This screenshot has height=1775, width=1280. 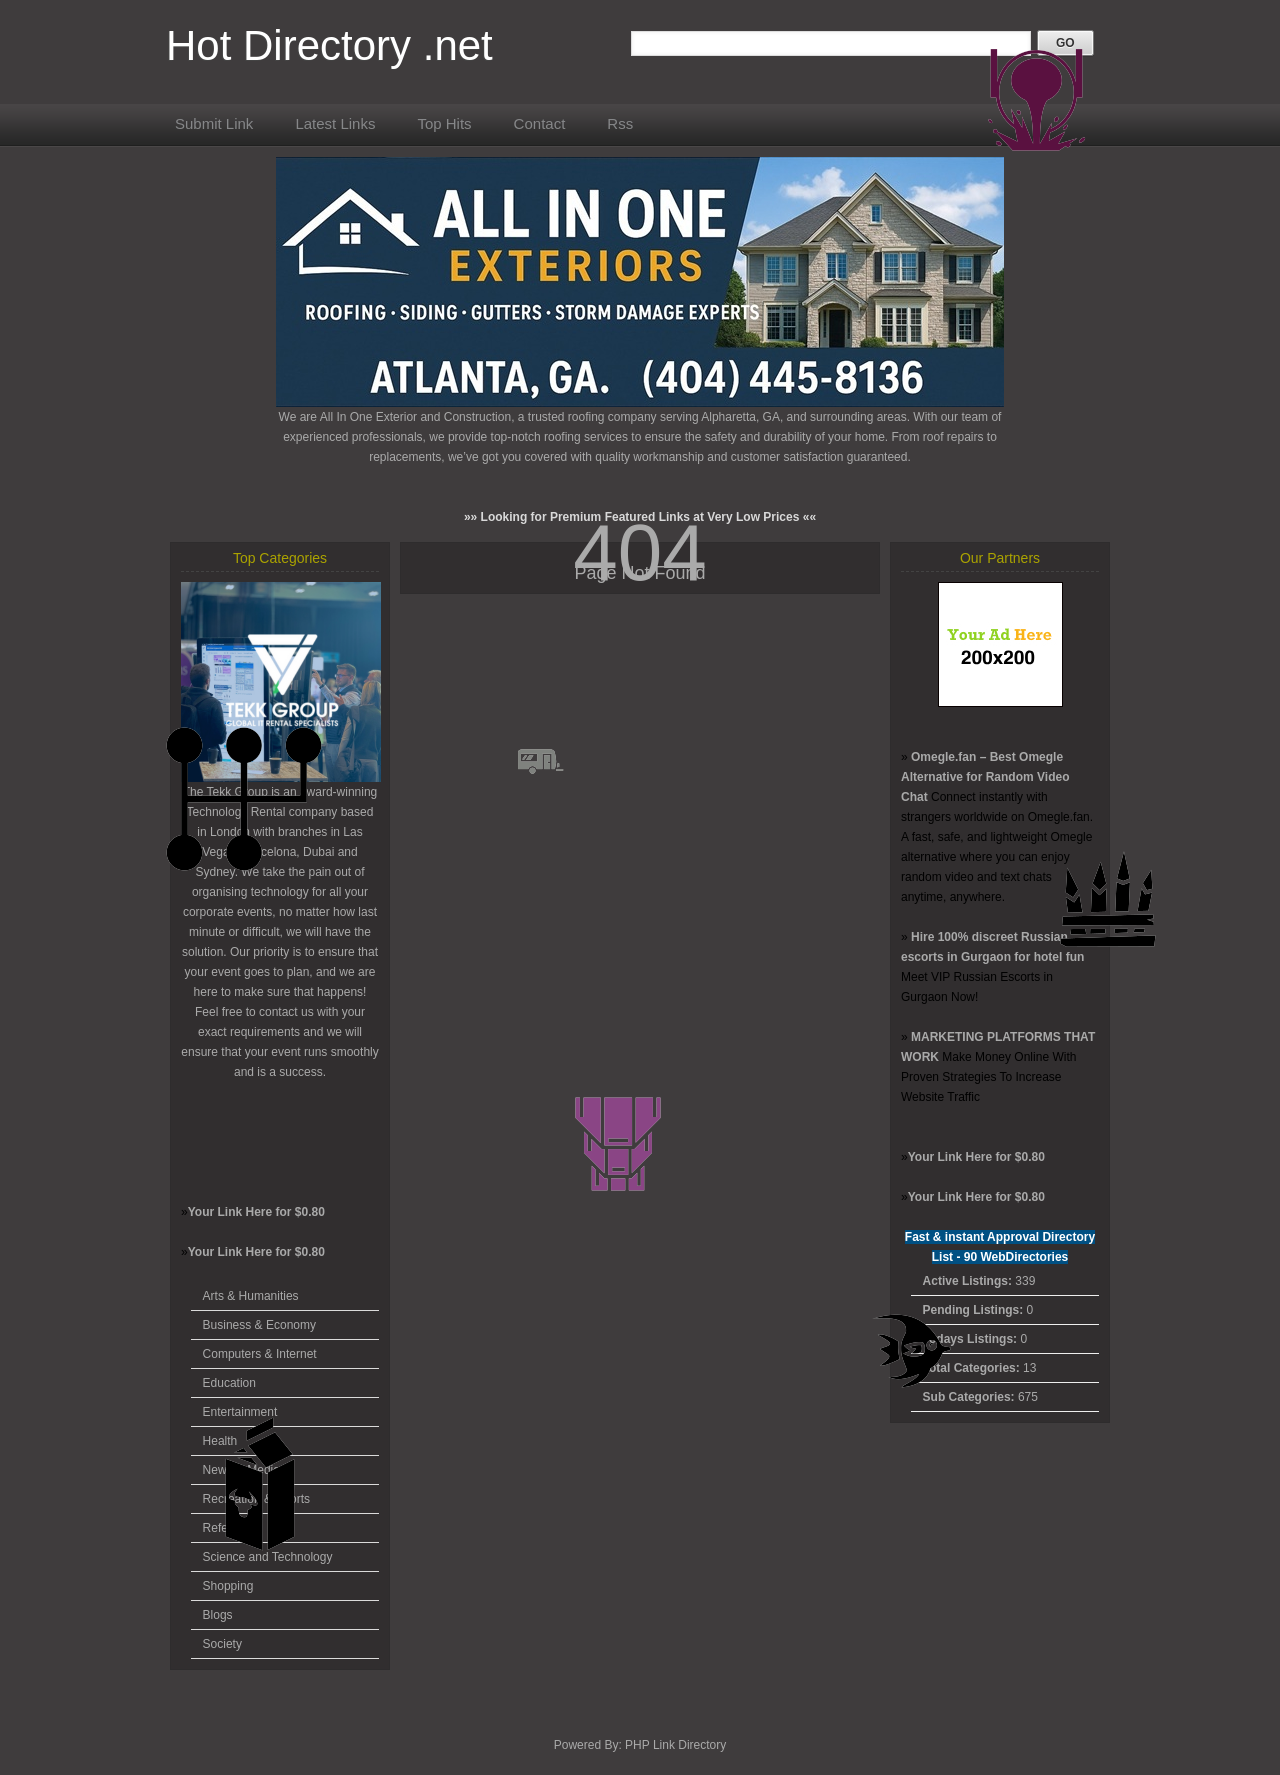 I want to click on milk or dairy product item in a game inventory, so click(x=260, y=1484).